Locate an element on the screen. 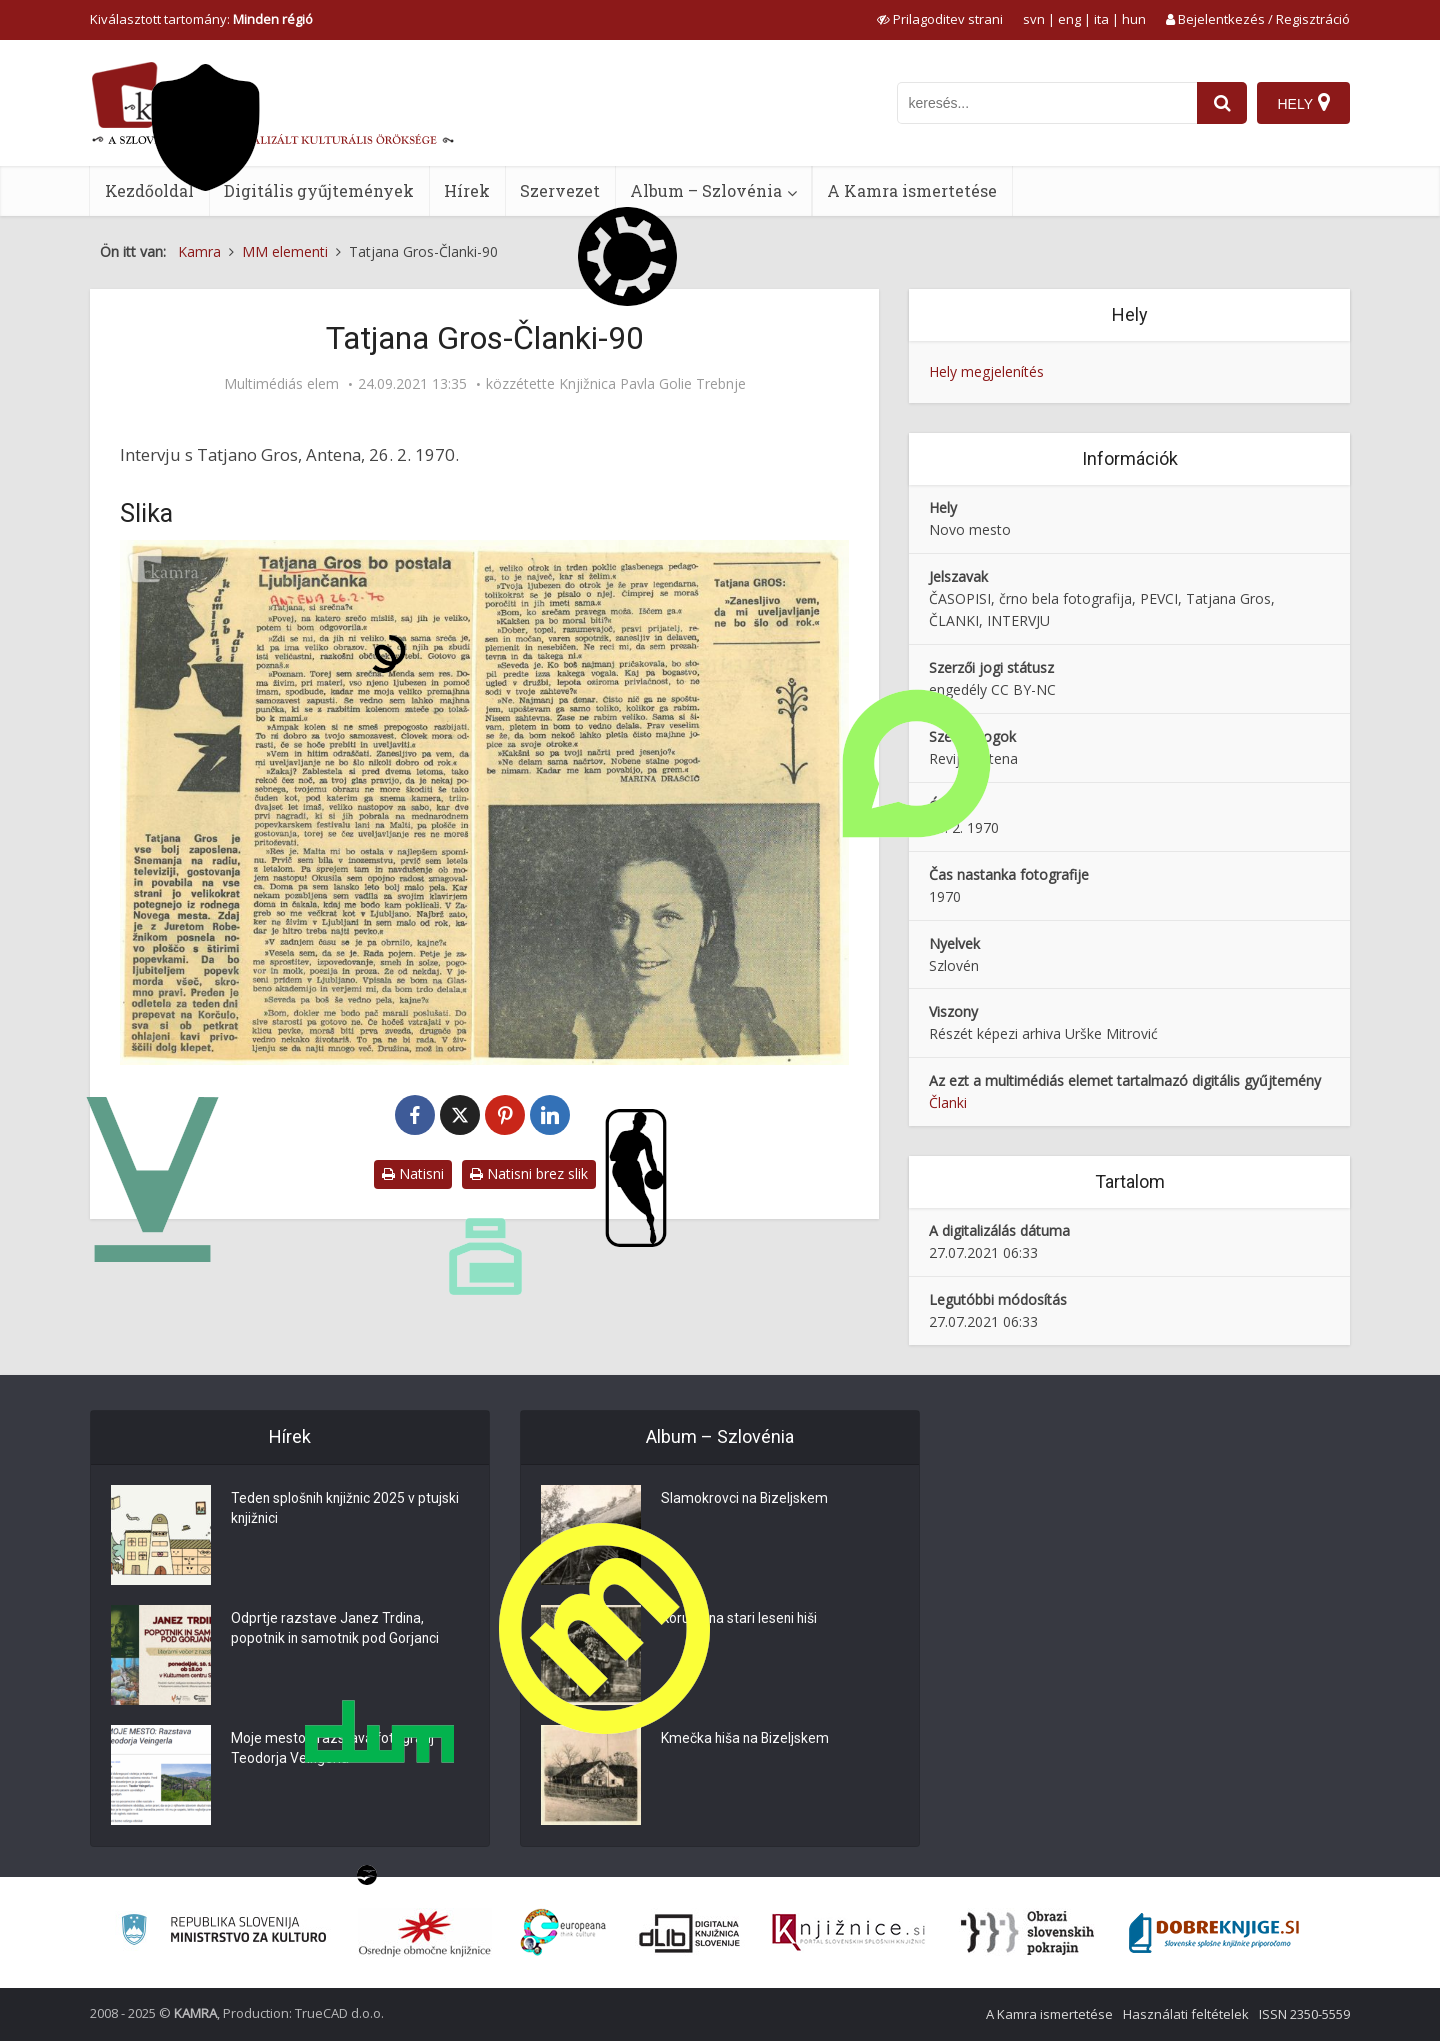 The width and height of the screenshot is (1440, 2041). spring creators platform logo is located at coordinates (389, 654).